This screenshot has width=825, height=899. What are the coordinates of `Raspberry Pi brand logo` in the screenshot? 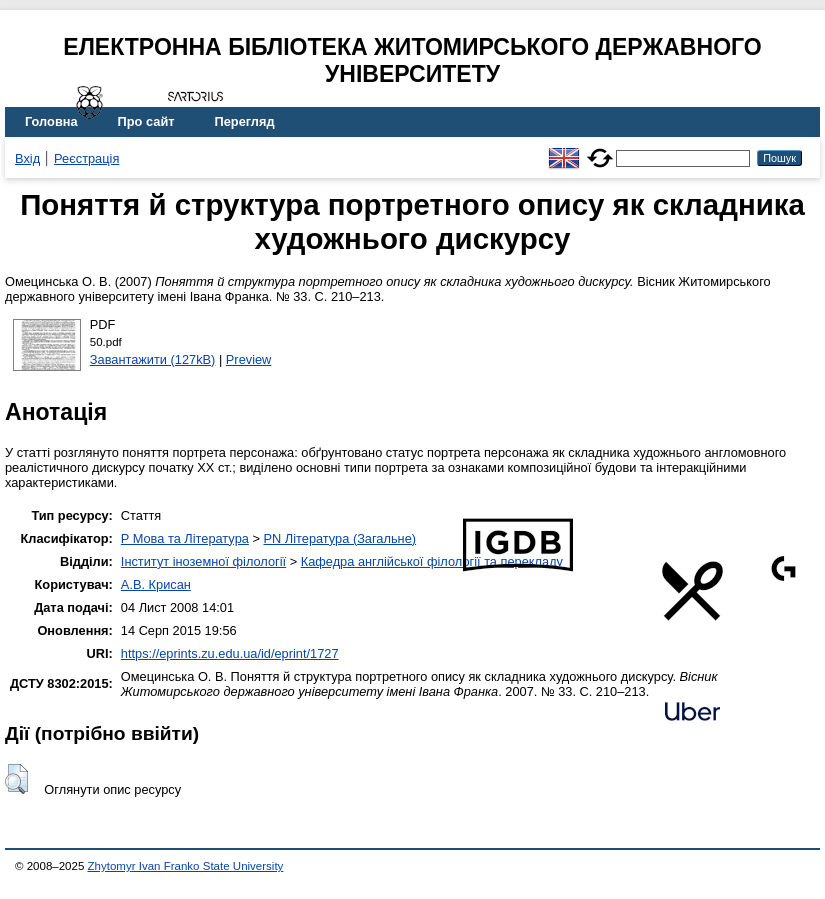 It's located at (89, 102).